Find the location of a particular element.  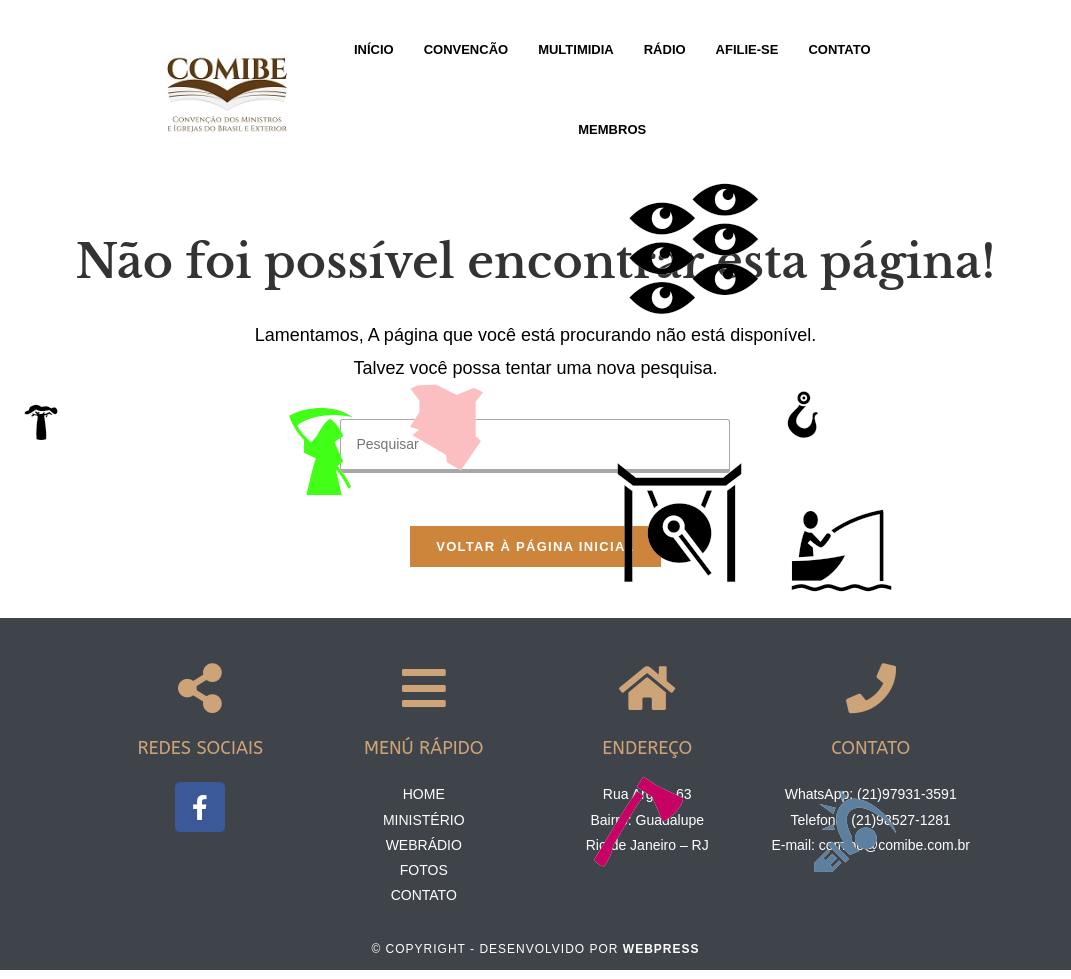

equip a magic staff or wand is located at coordinates (855, 831).